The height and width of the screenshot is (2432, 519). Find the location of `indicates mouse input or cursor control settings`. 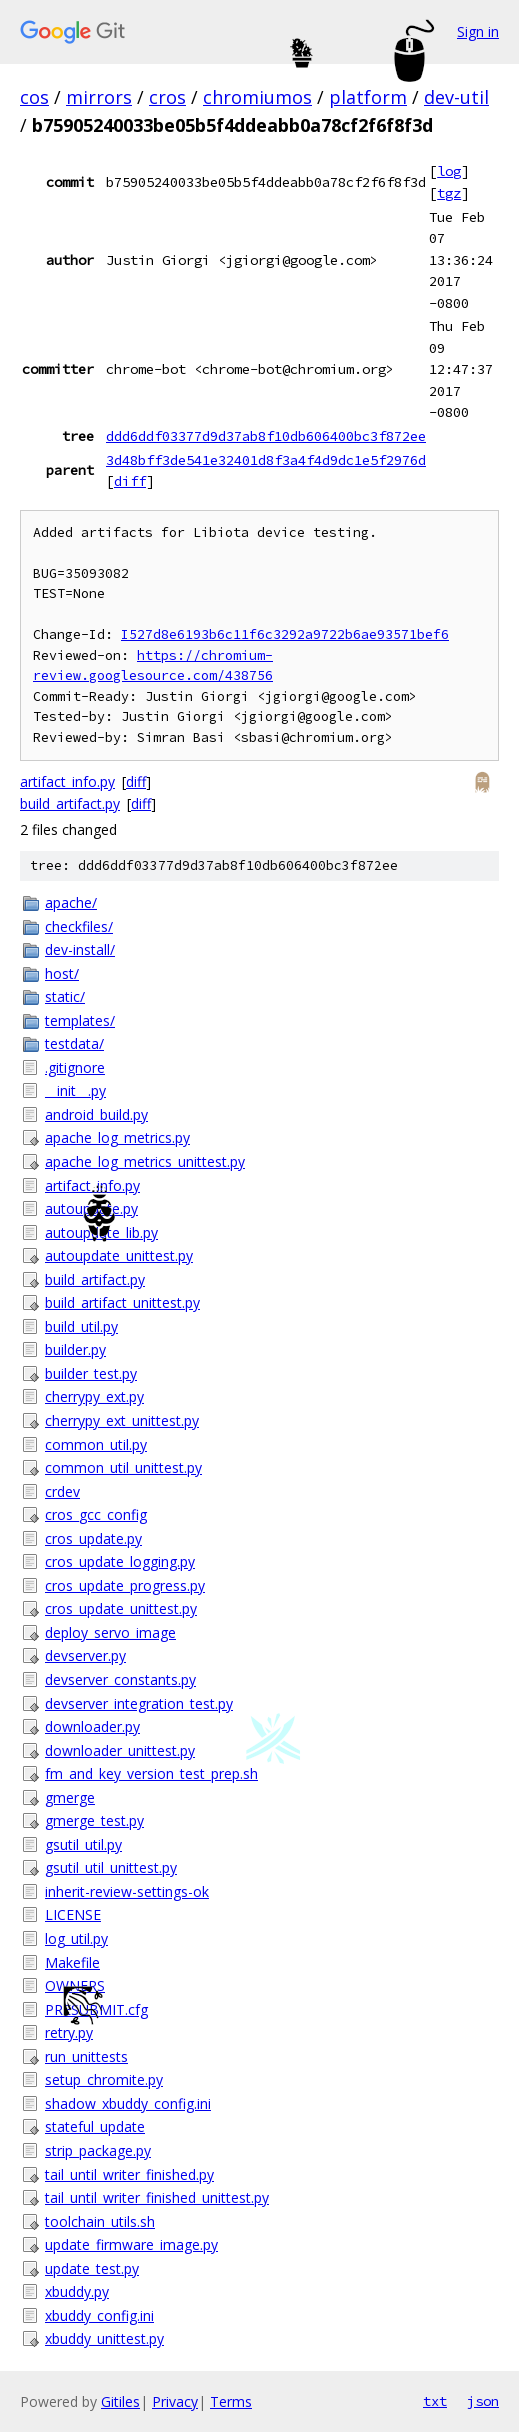

indicates mouse input or cursor control settings is located at coordinates (413, 52).